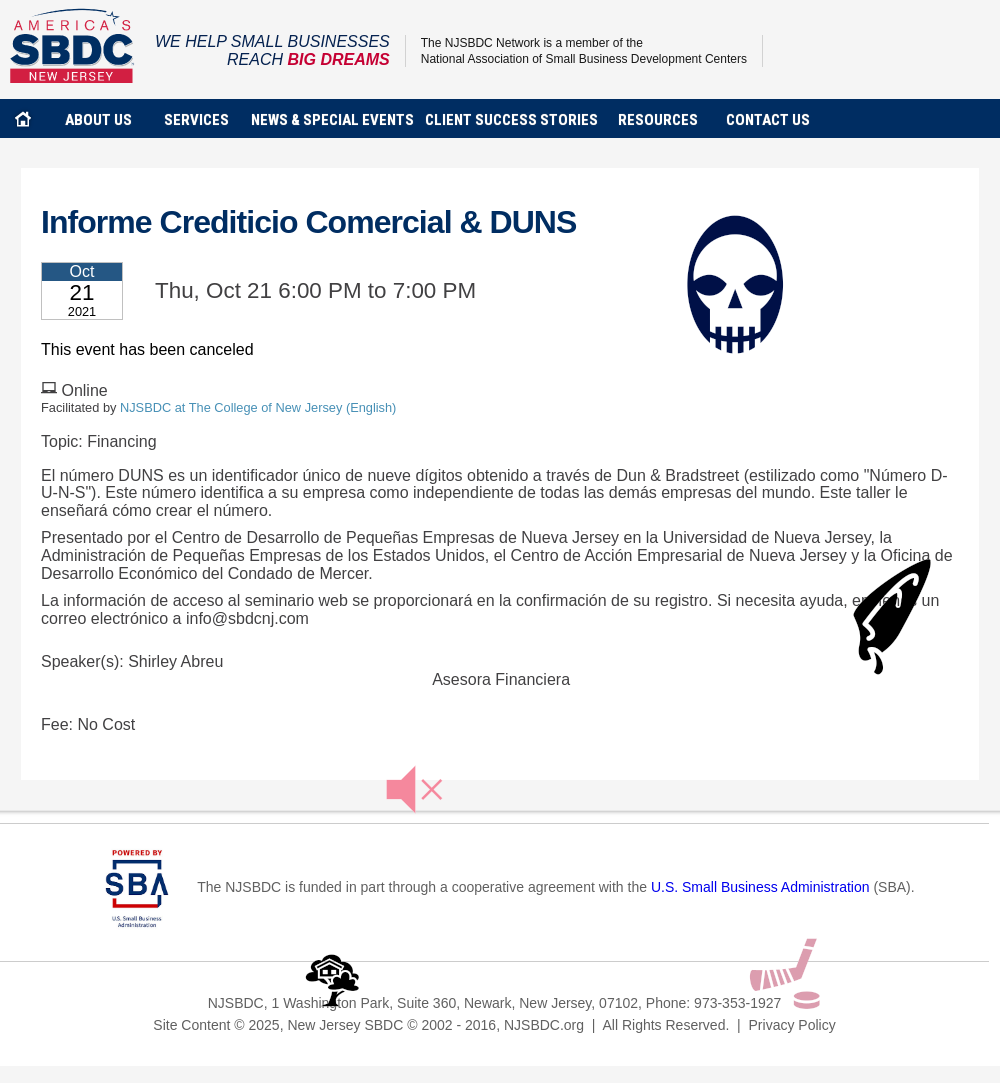 The height and width of the screenshot is (1083, 1000). I want to click on access treehouse or hideout feature, so click(333, 980).